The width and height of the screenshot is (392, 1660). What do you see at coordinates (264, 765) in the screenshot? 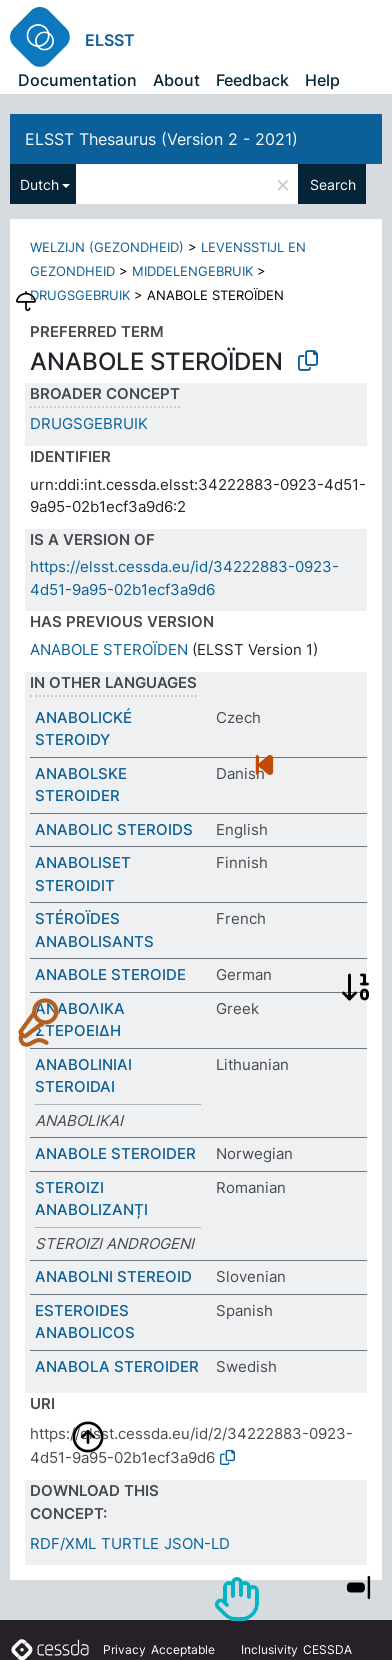
I see `skip to previous track` at bounding box center [264, 765].